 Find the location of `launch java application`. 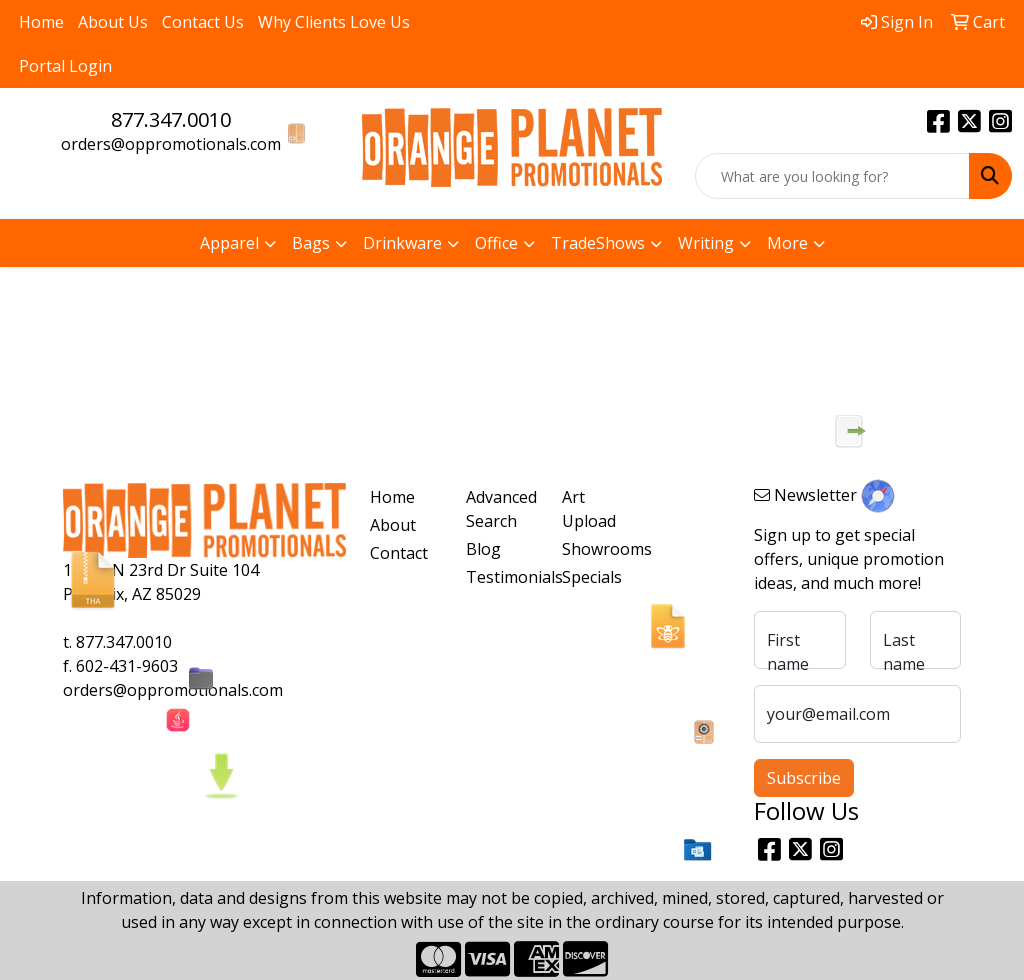

launch java application is located at coordinates (178, 720).